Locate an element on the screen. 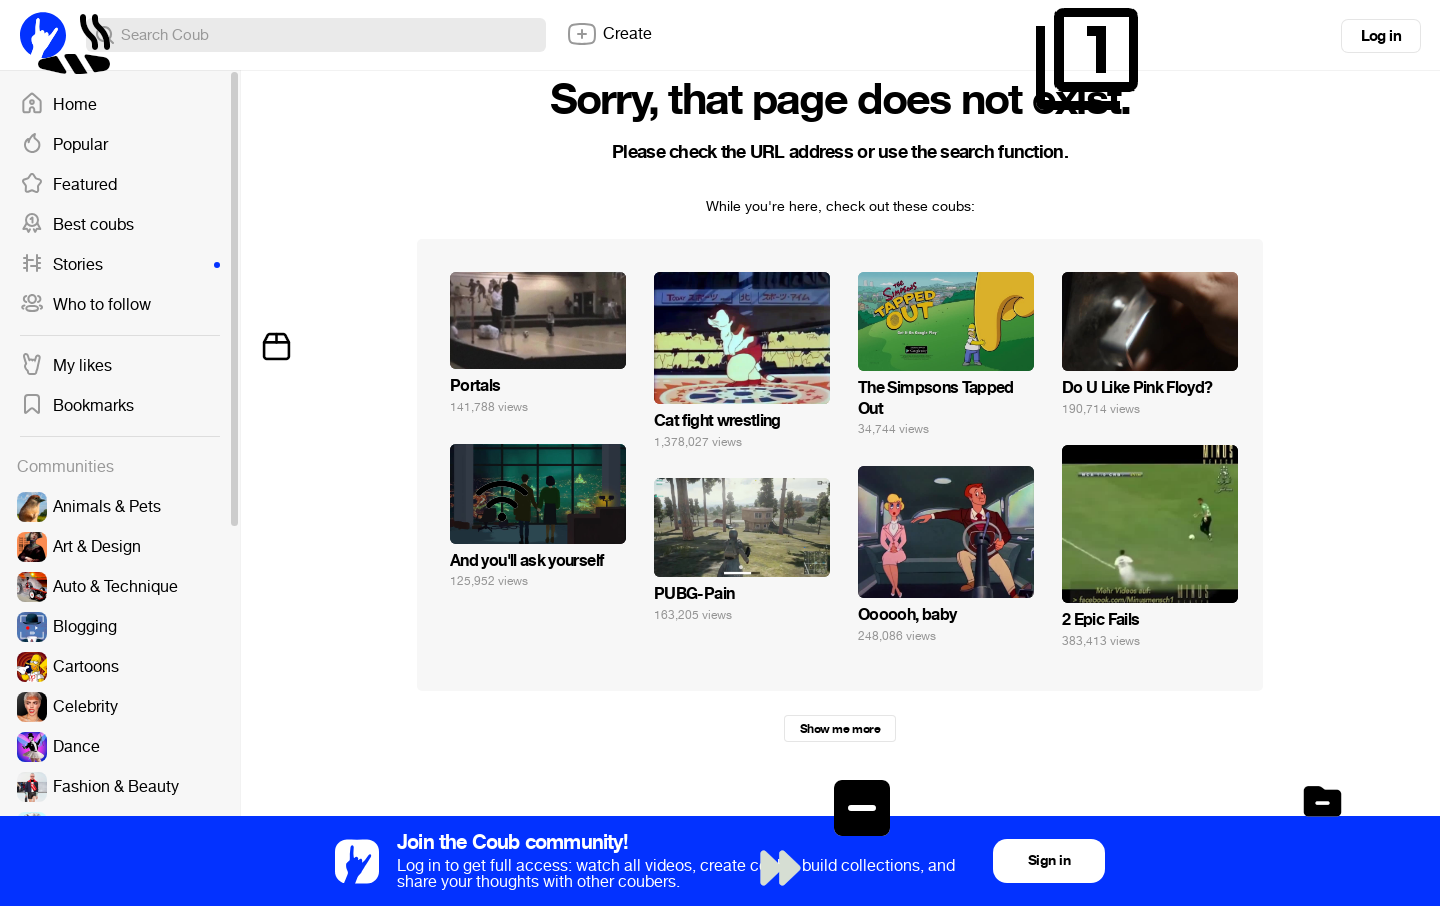 The width and height of the screenshot is (1440, 906). wifi connection status indicator is located at coordinates (502, 501).